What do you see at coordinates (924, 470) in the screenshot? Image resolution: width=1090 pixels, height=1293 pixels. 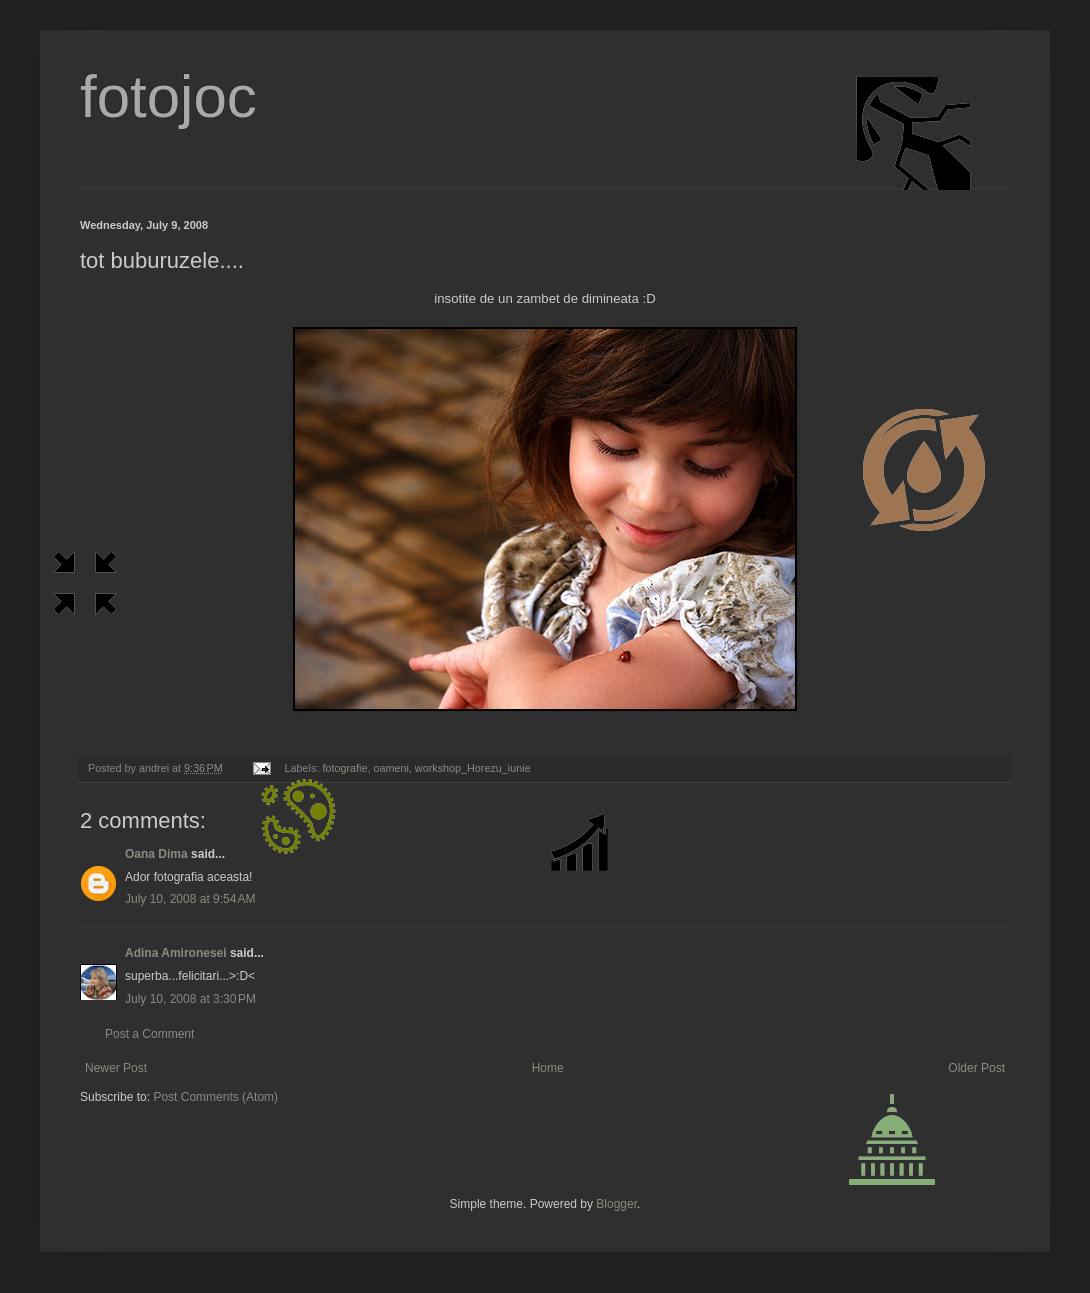 I see `water recycling or purification system status` at bounding box center [924, 470].